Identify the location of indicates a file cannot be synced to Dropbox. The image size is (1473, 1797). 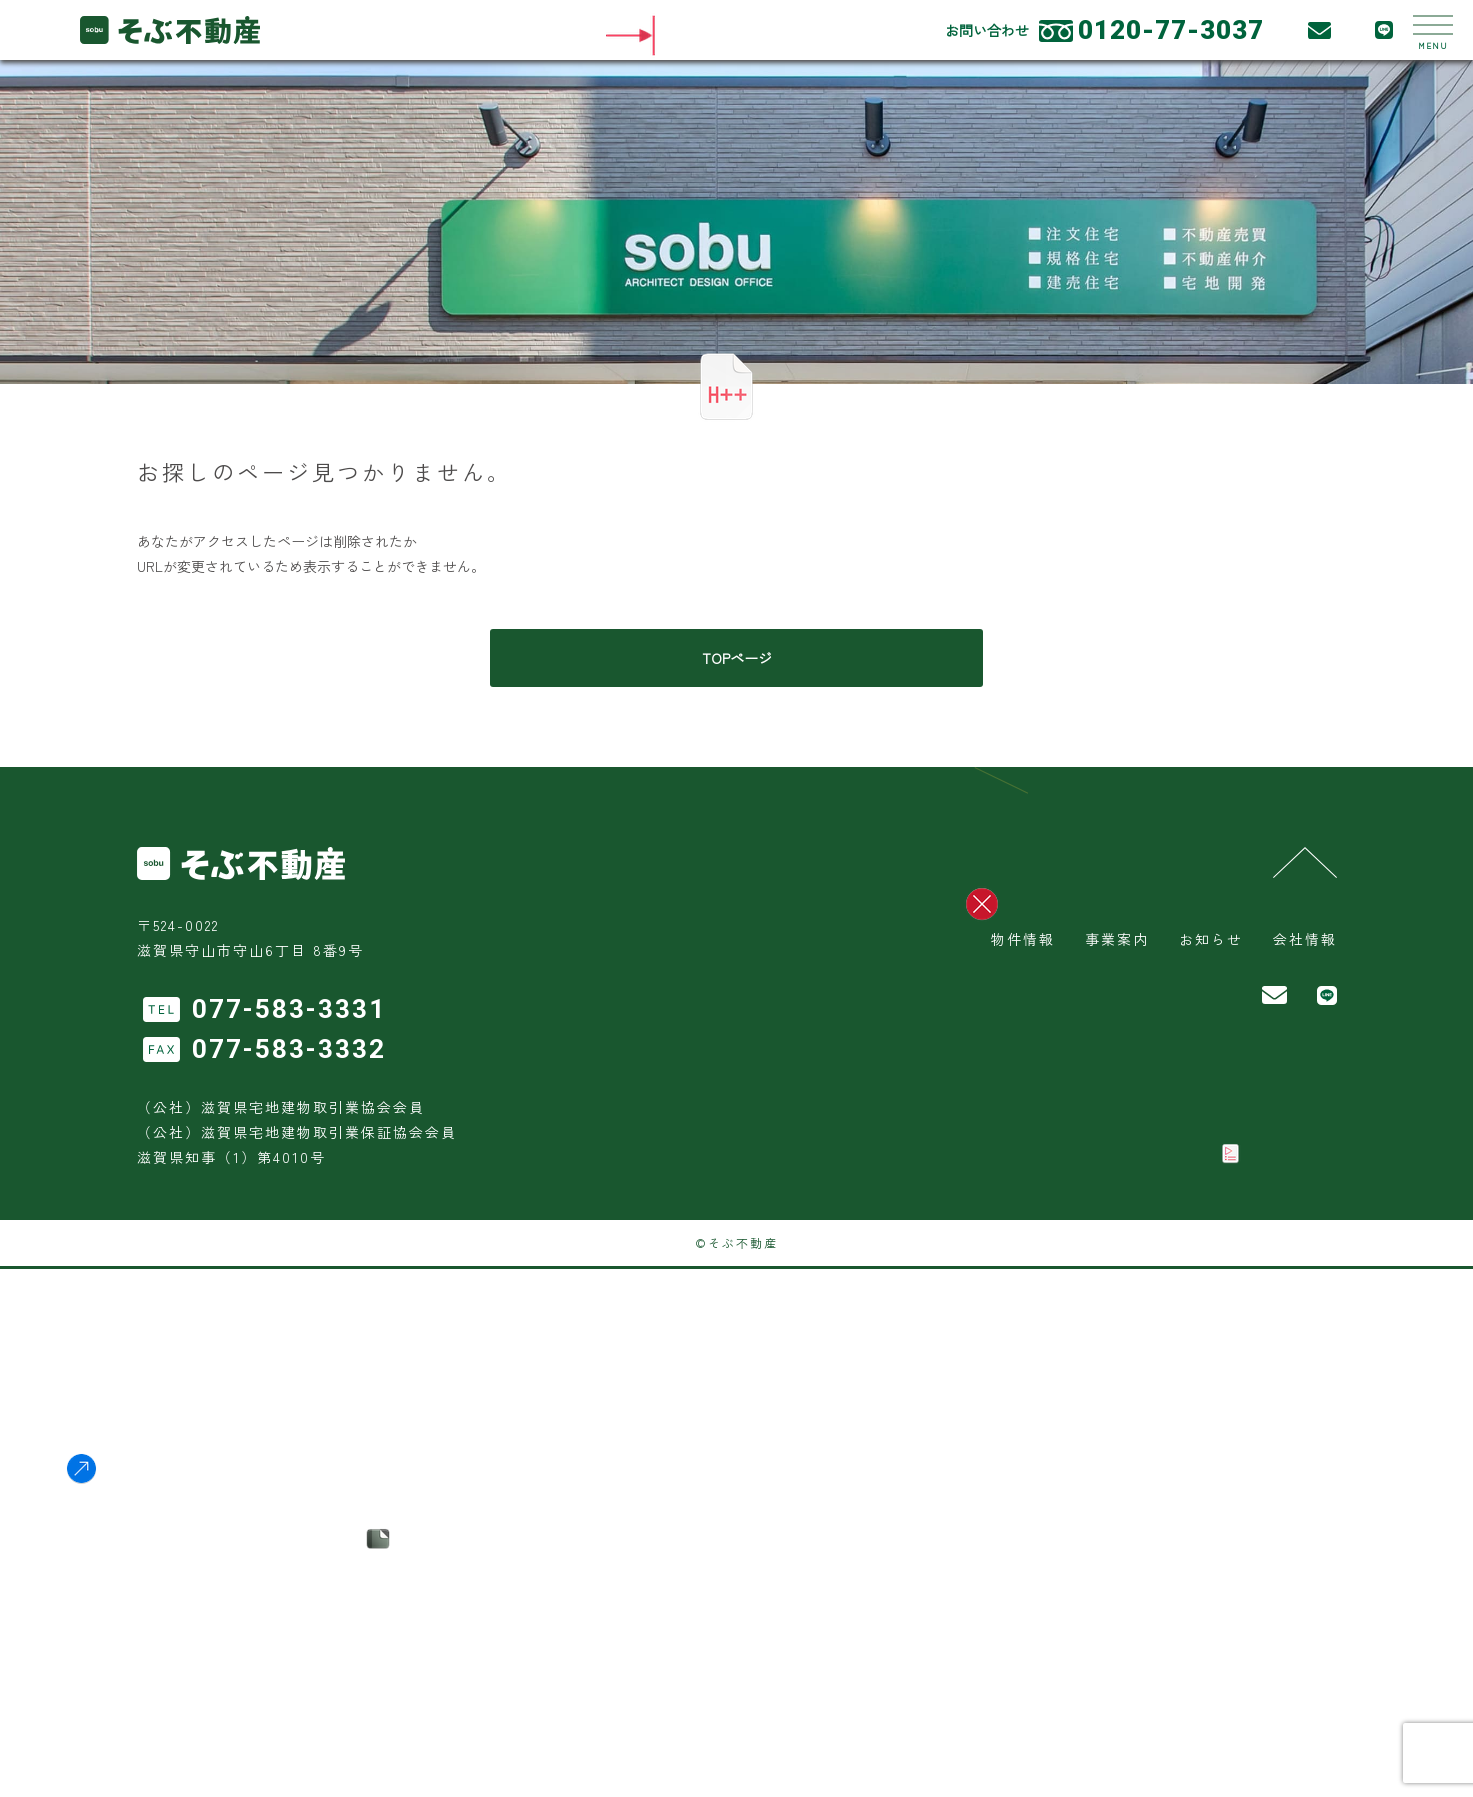
(982, 904).